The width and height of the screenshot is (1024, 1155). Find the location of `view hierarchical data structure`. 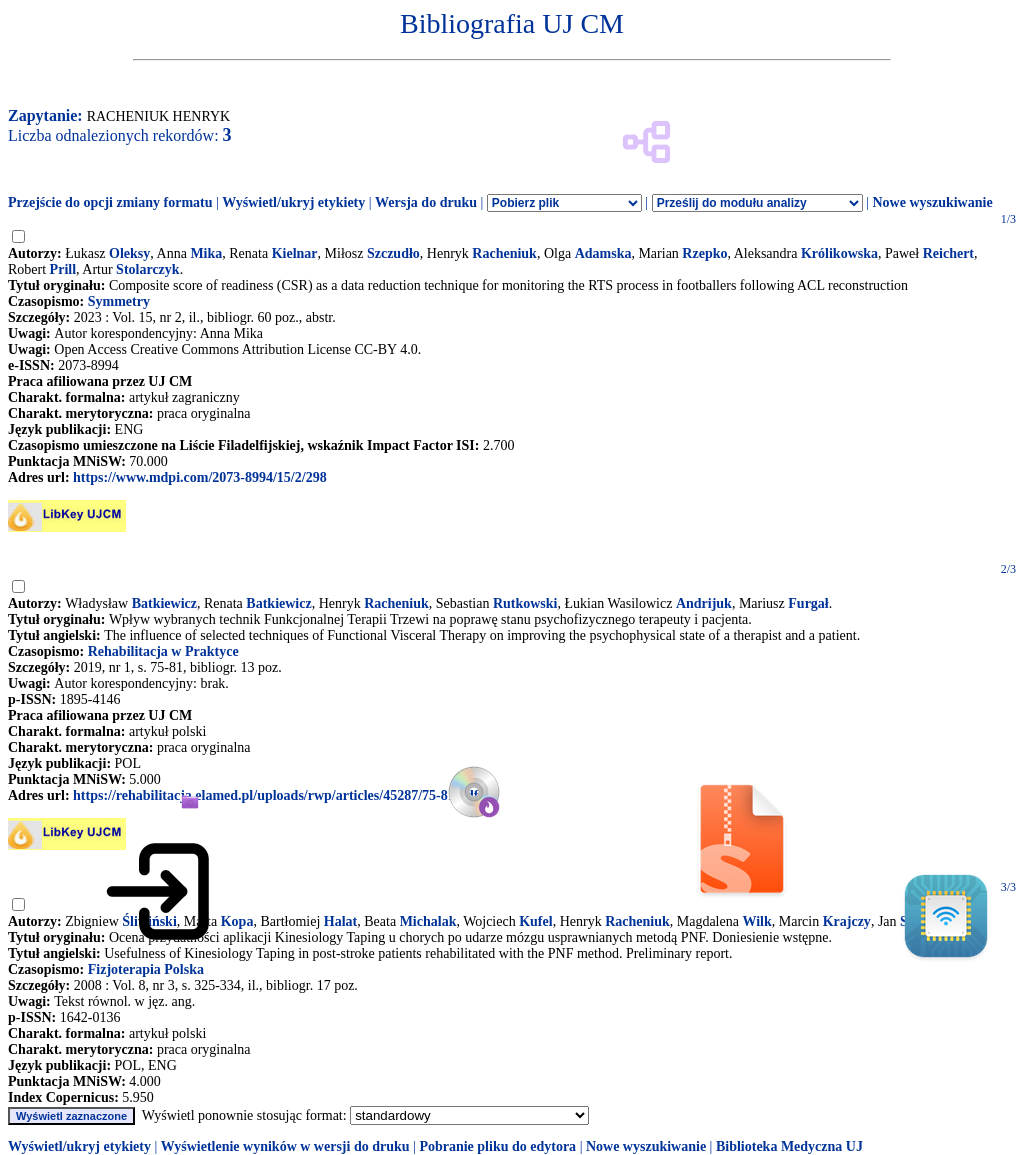

view hierarchical data structure is located at coordinates (649, 142).